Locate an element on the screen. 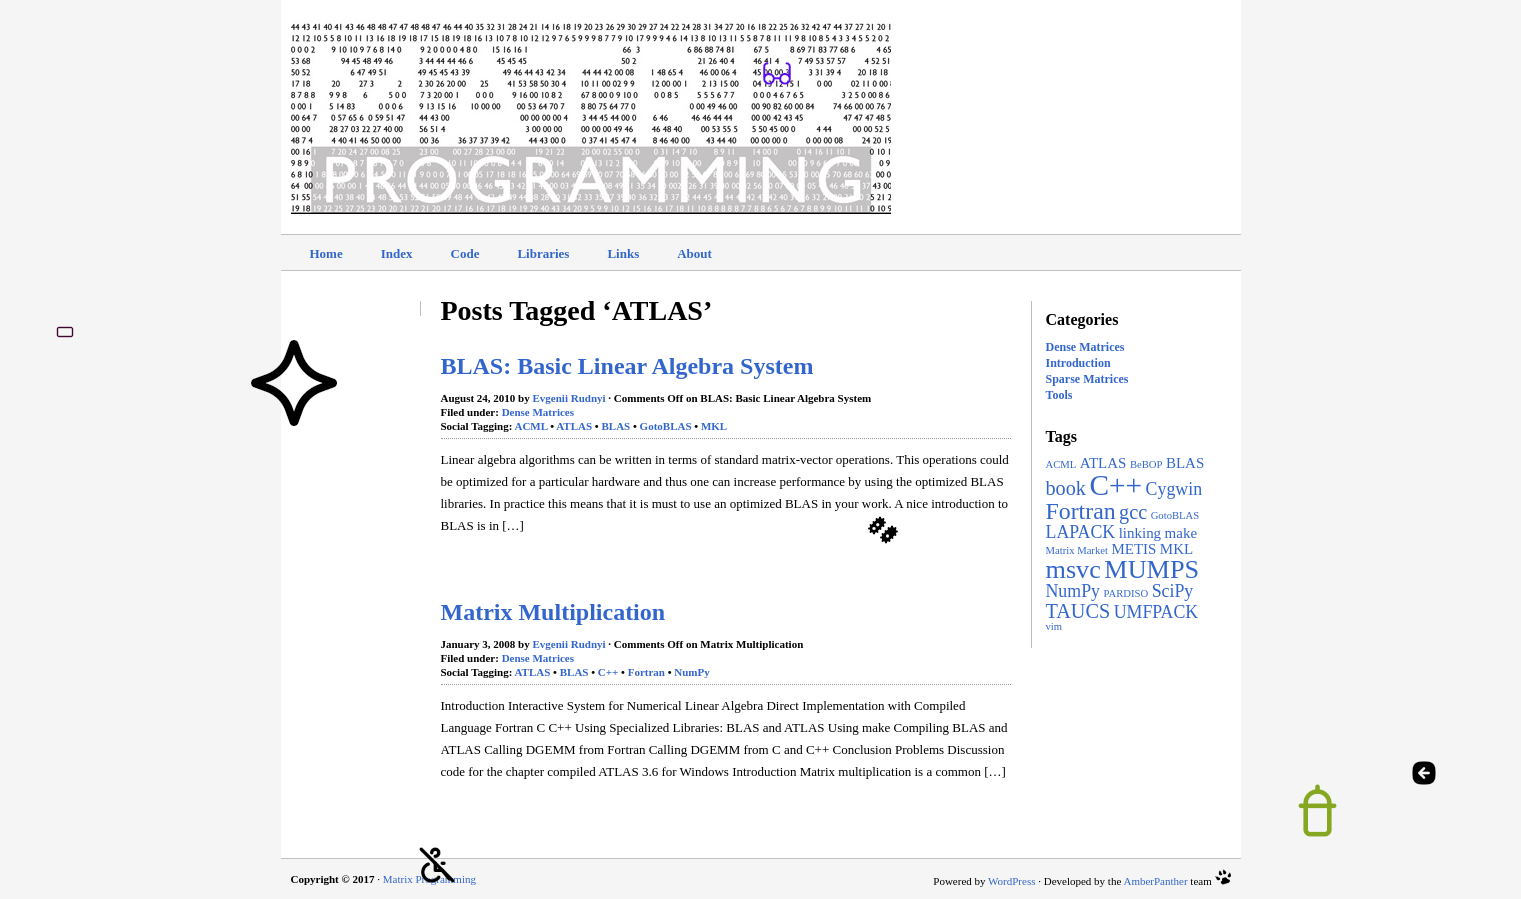  view microbiology or bacteria-related content is located at coordinates (883, 530).